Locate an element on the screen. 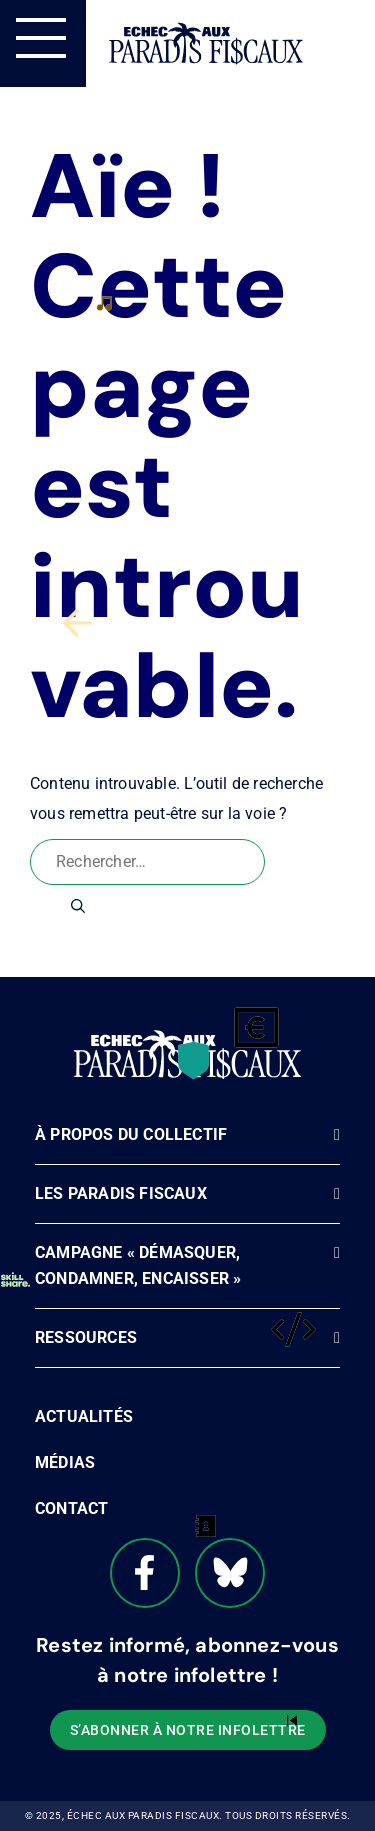  skip to previous track is located at coordinates (292, 1720).